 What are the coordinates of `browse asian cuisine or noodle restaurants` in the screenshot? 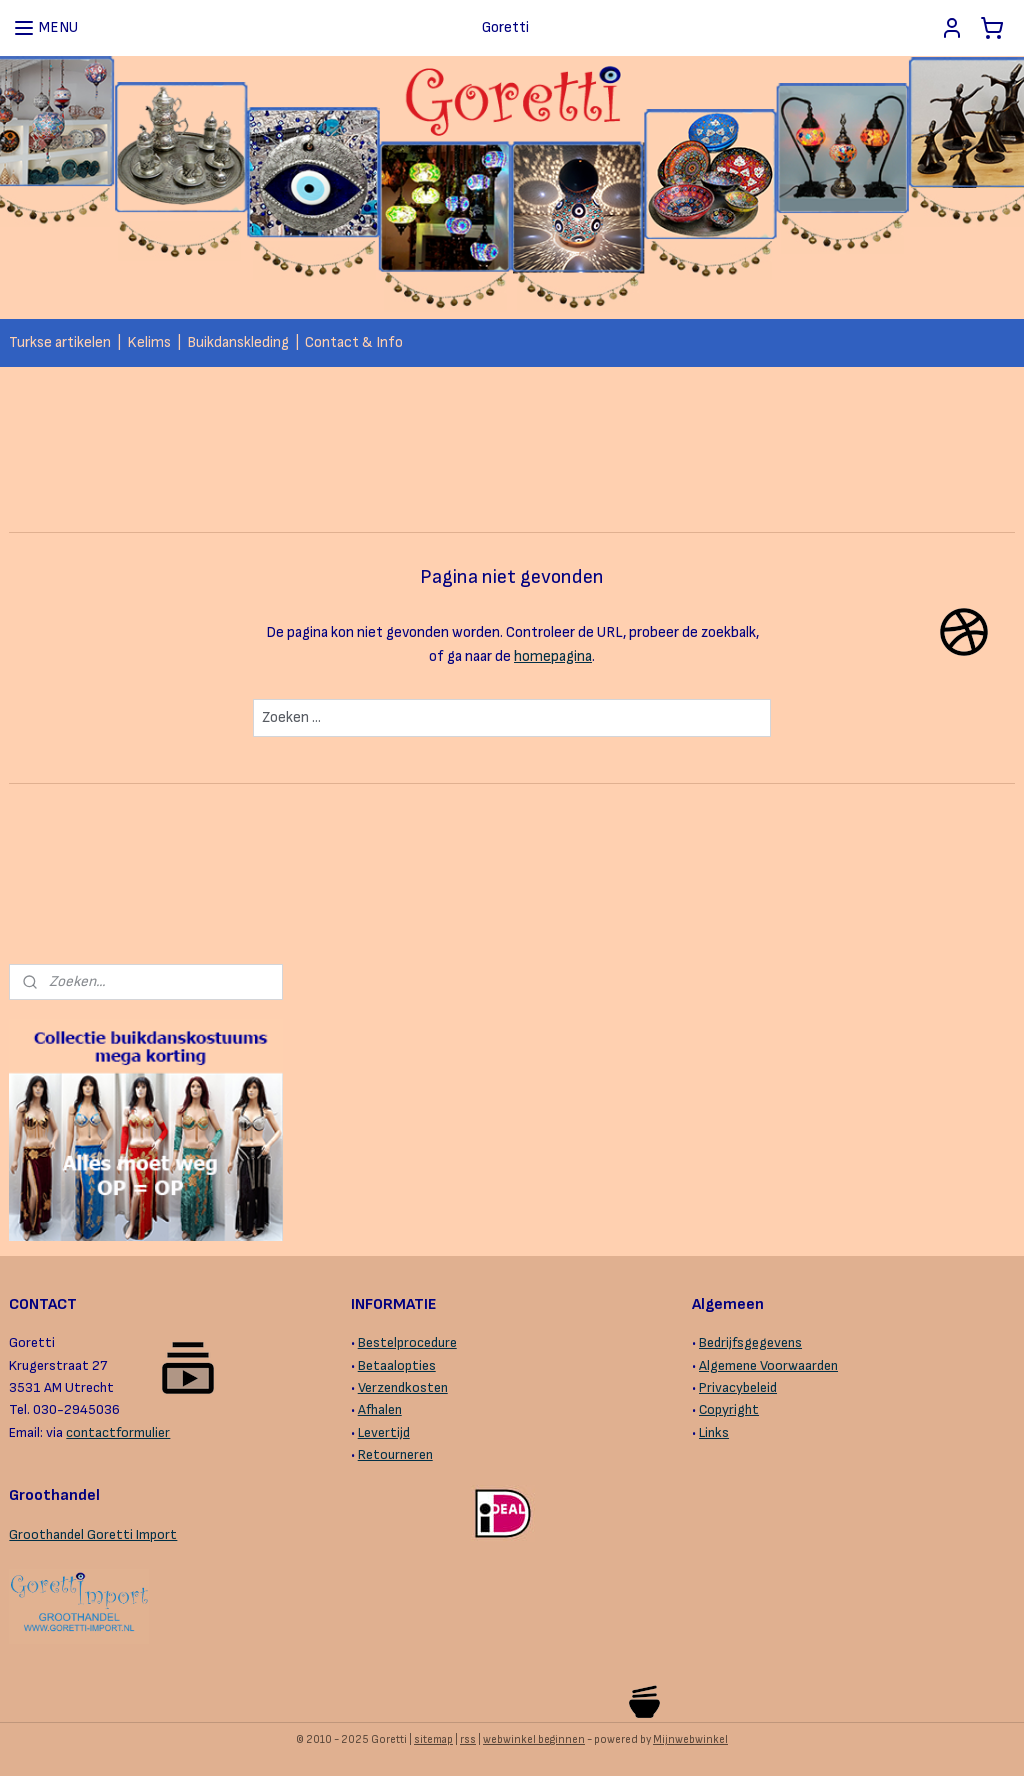 It's located at (644, 1702).